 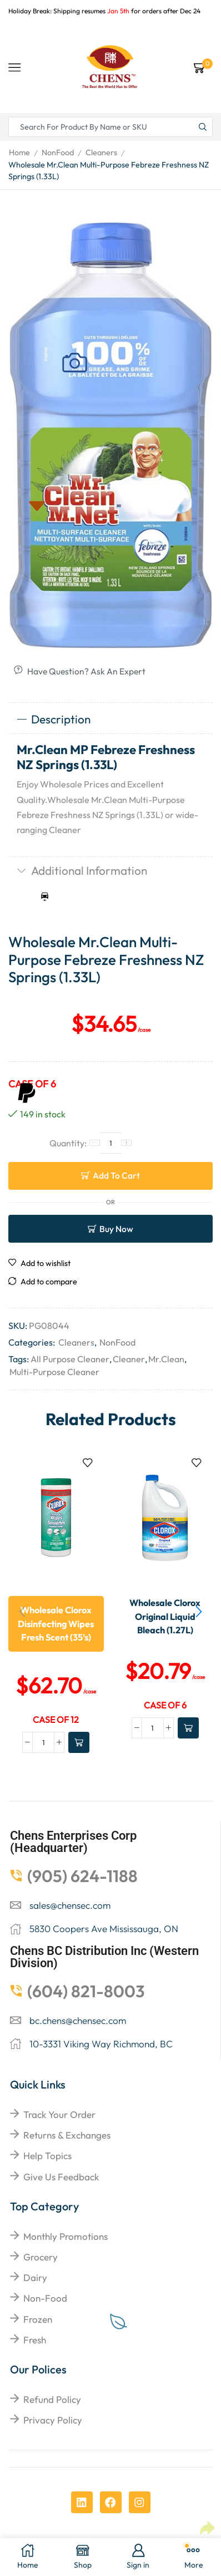 What do you see at coordinates (44, 897) in the screenshot?
I see `find nearby electric vehicle charging stations` at bounding box center [44, 897].